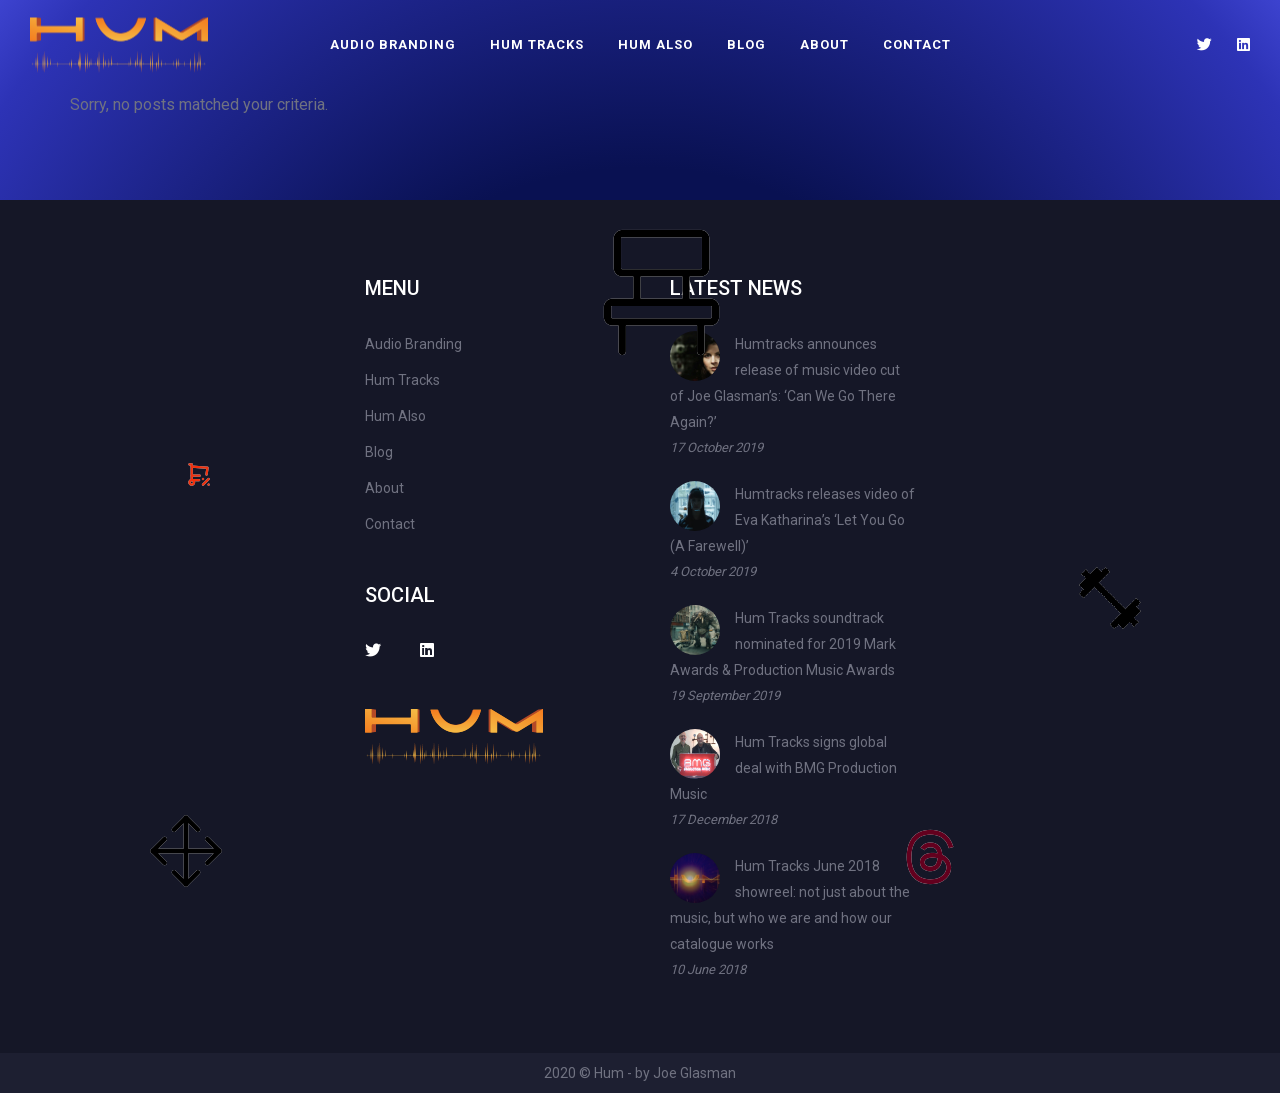 The image size is (1280, 1093). Describe the element at coordinates (186, 851) in the screenshot. I see `move or reposition an element` at that location.